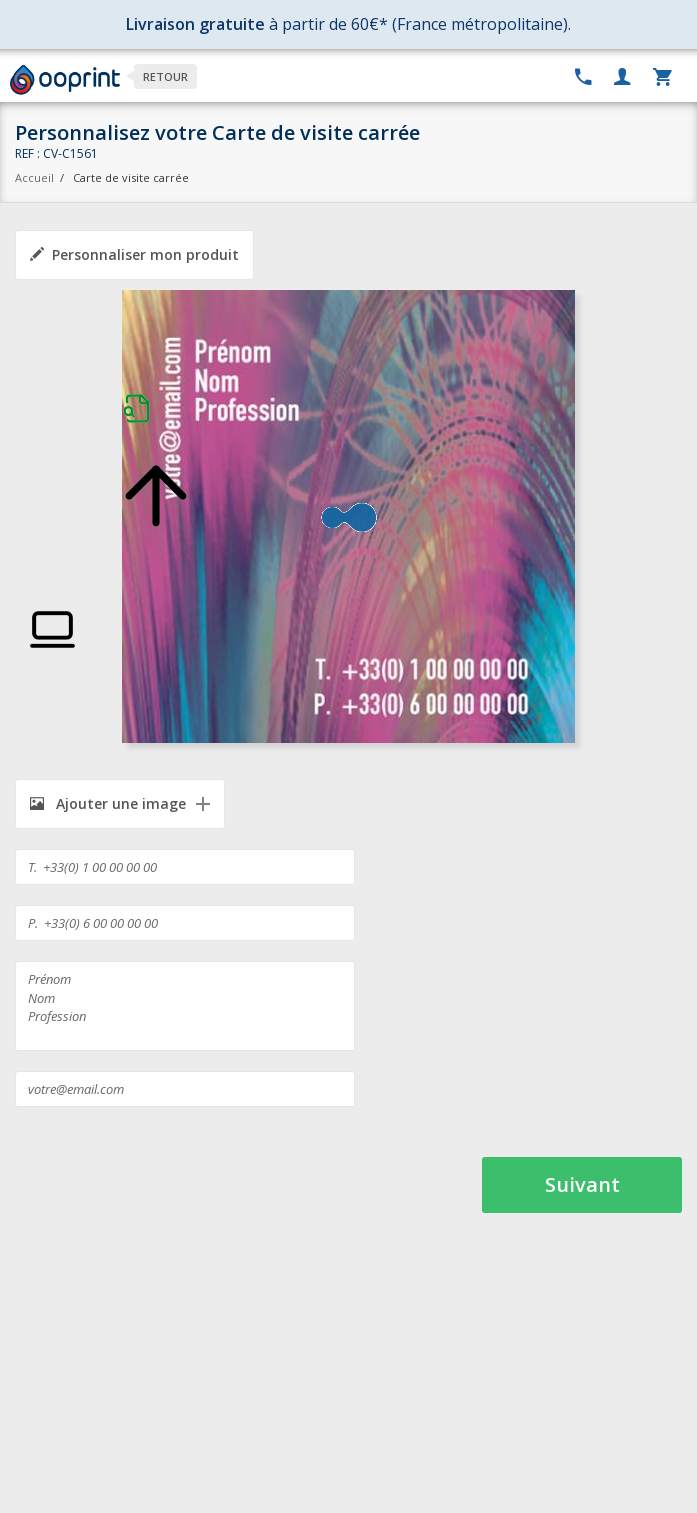 This screenshot has height=1513, width=697. What do you see at coordinates (52, 629) in the screenshot?
I see `switch to desktop view` at bounding box center [52, 629].